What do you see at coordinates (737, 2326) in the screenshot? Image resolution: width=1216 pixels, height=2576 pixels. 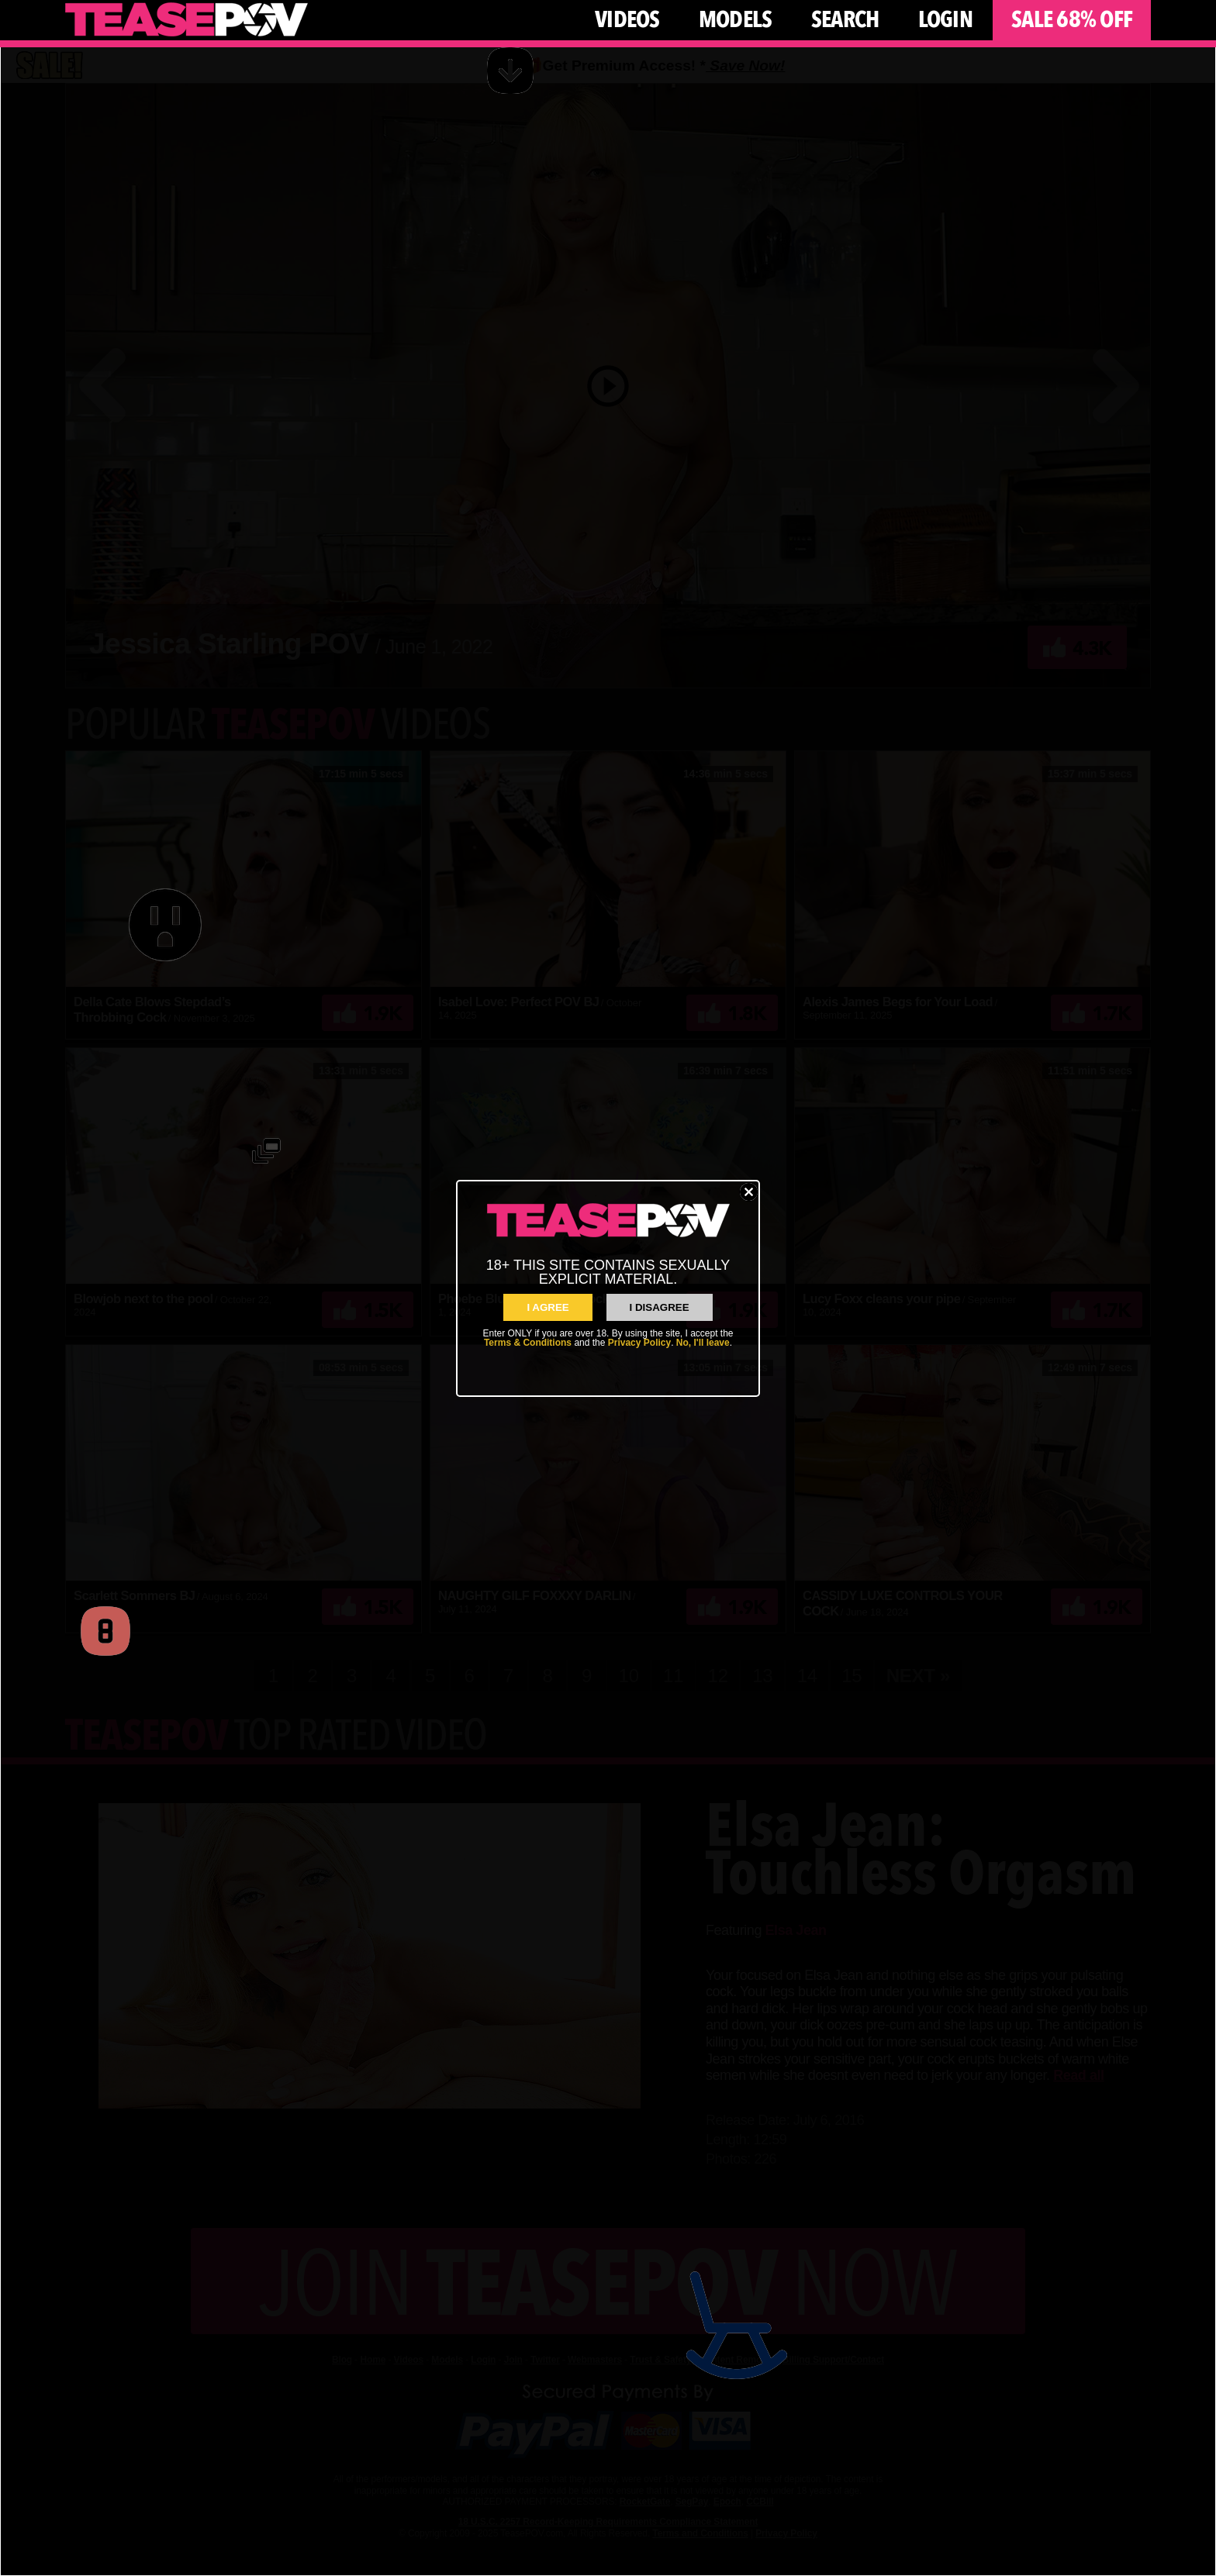 I see `access furniture or seating options` at bounding box center [737, 2326].